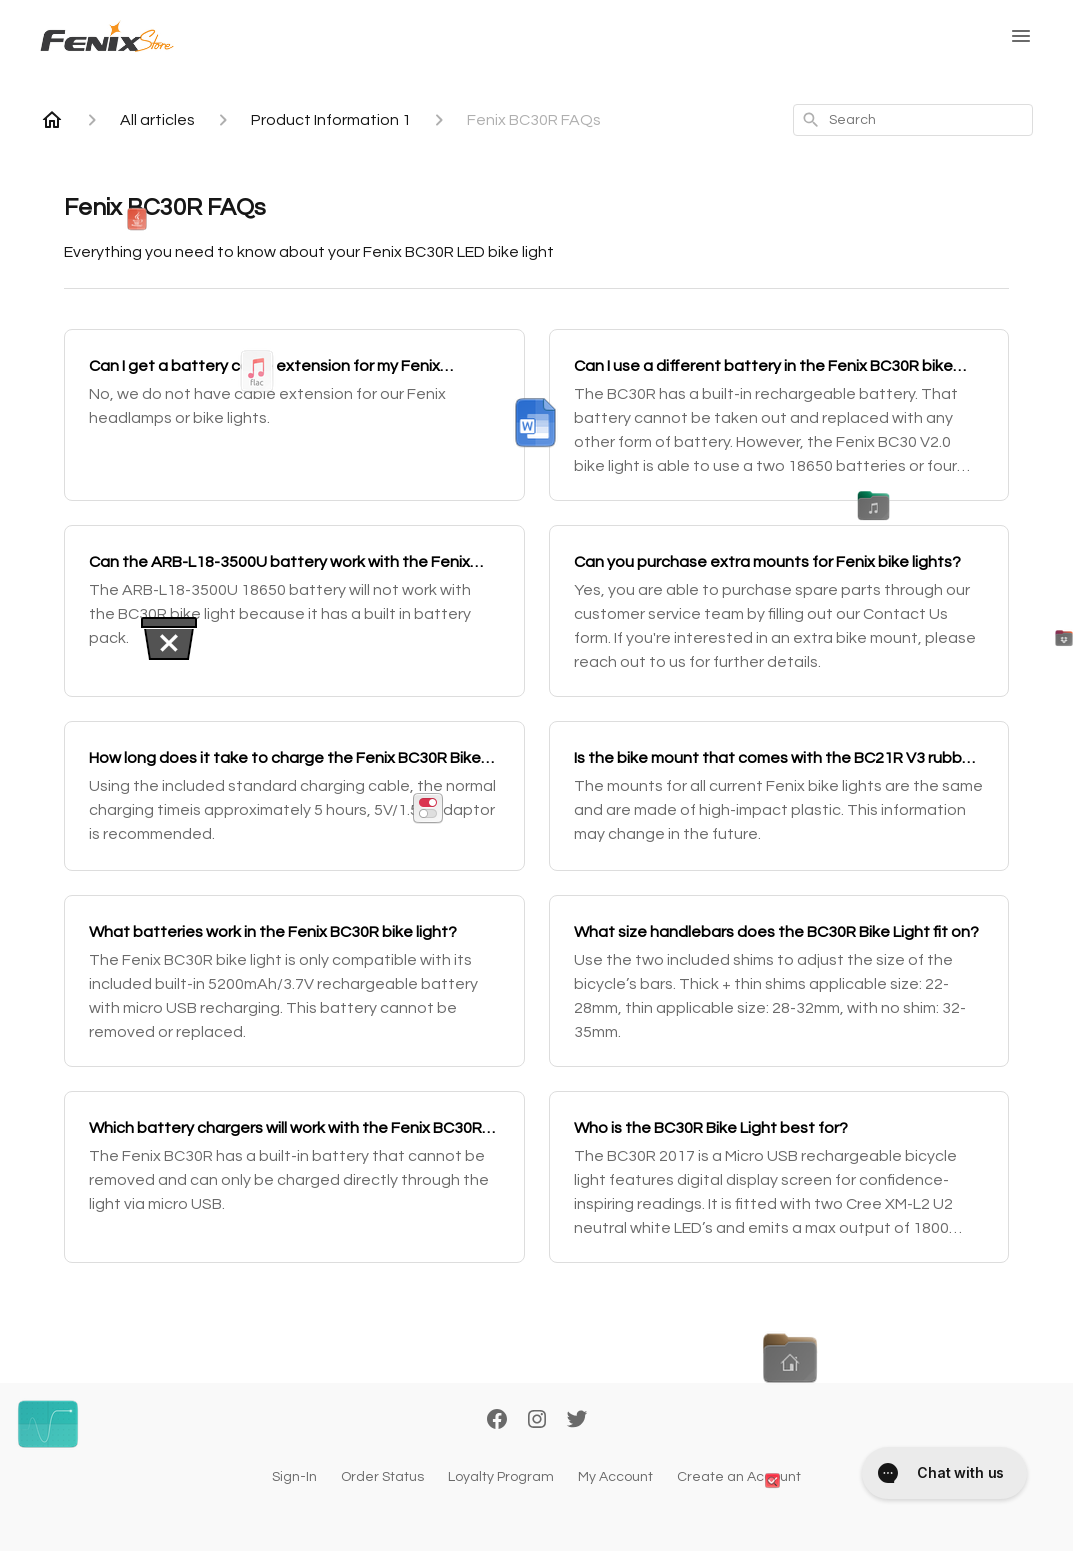  Describe the element at coordinates (428, 808) in the screenshot. I see `open gnome tweaks settings` at that location.